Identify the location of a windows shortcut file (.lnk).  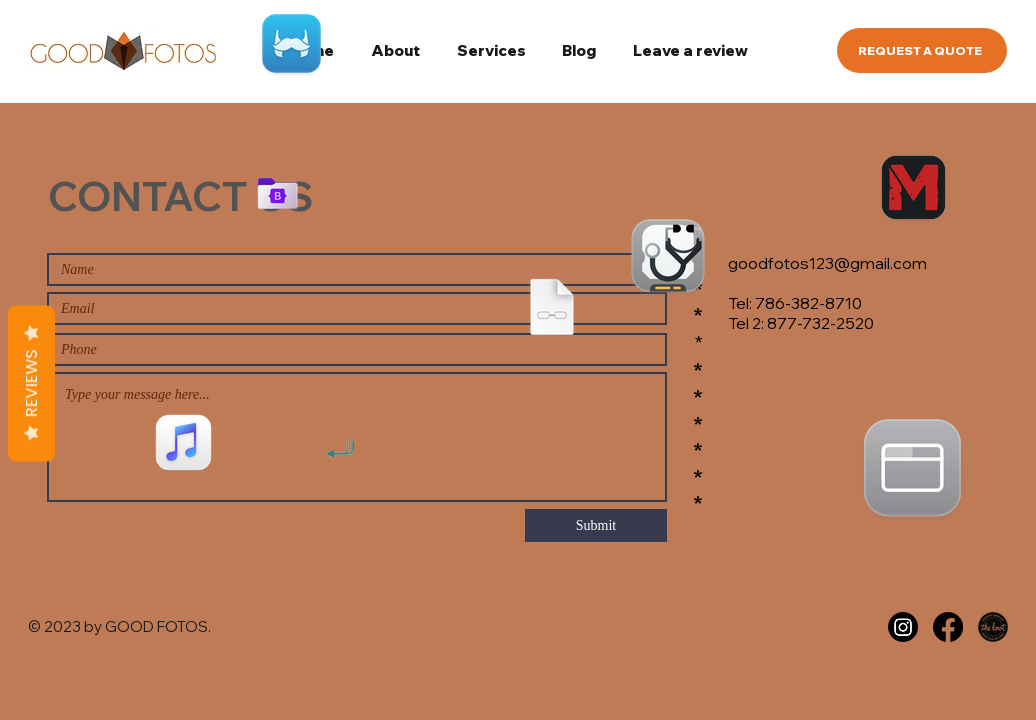
(552, 308).